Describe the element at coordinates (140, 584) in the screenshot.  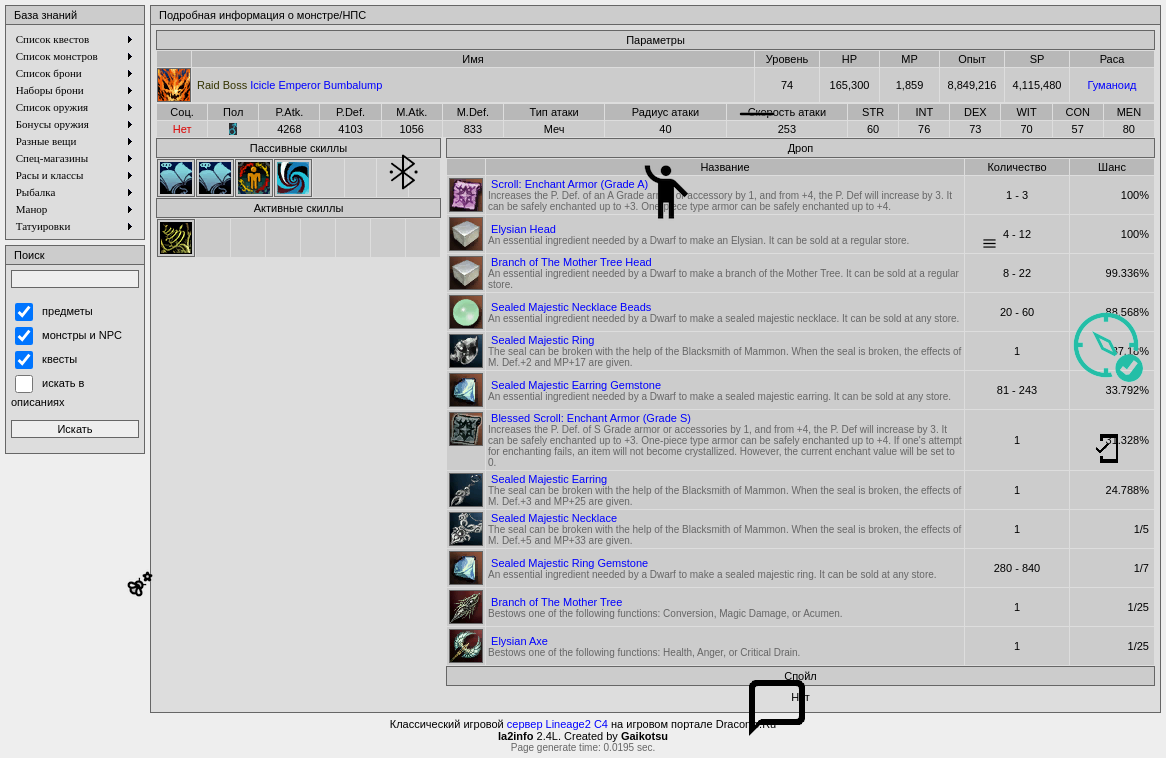
I see `access nature or outdoor-themed emoji` at that location.